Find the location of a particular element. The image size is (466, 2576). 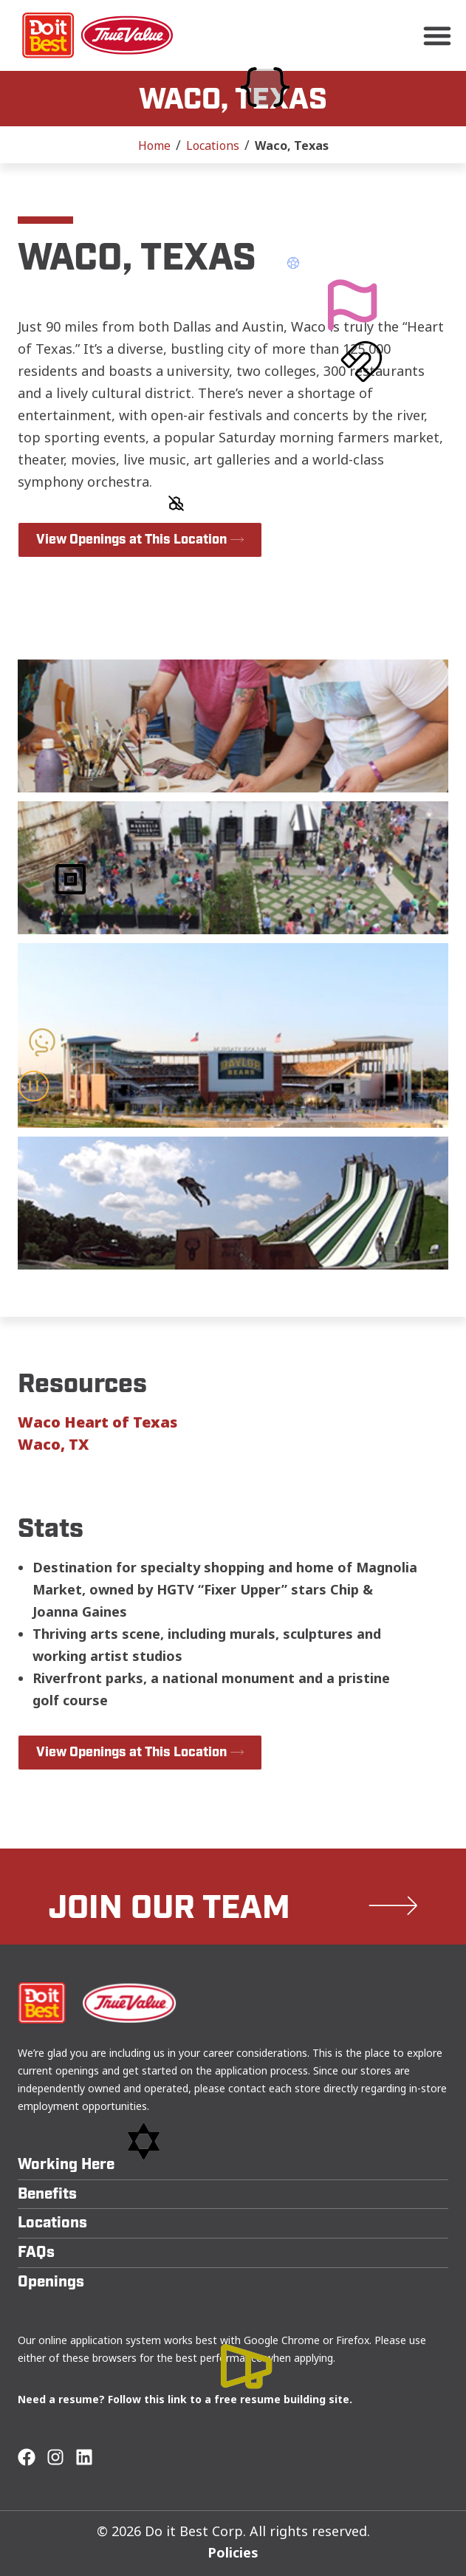

flag or mark an item for follow-up is located at coordinates (350, 304).